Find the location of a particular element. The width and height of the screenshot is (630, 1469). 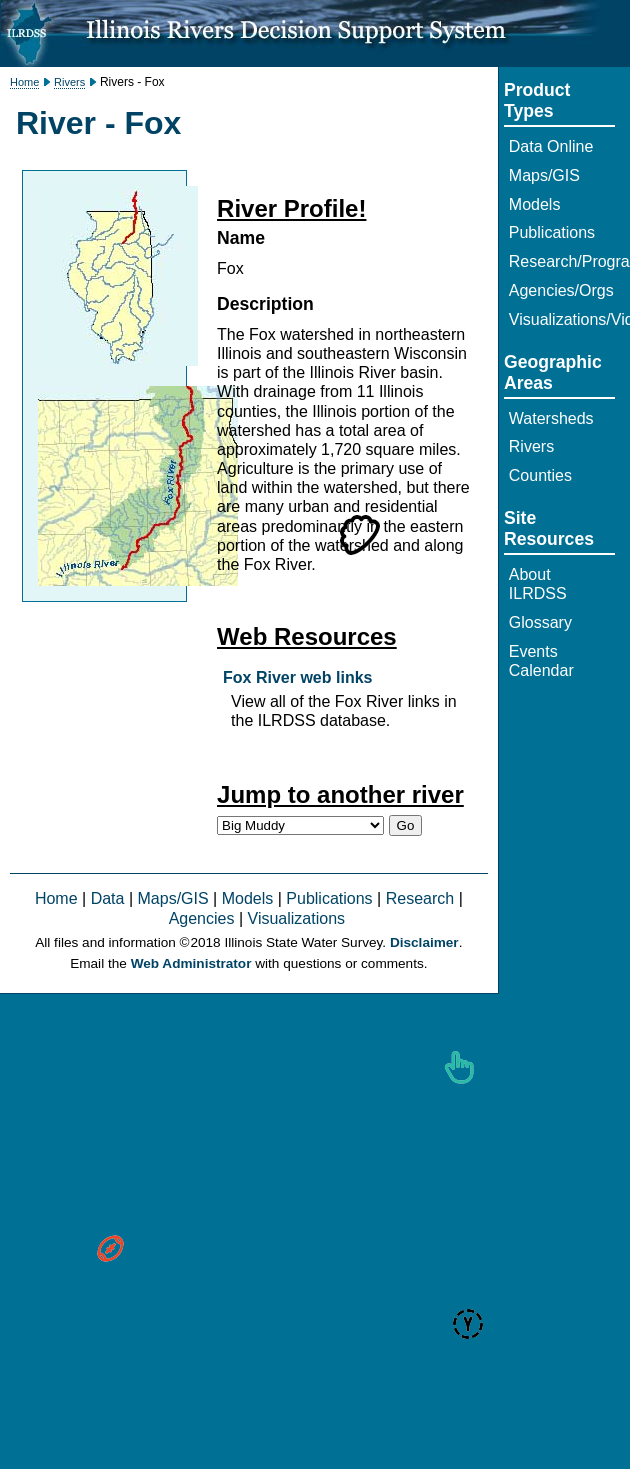

browse asian cuisine or dumpling restaurants is located at coordinates (360, 535).